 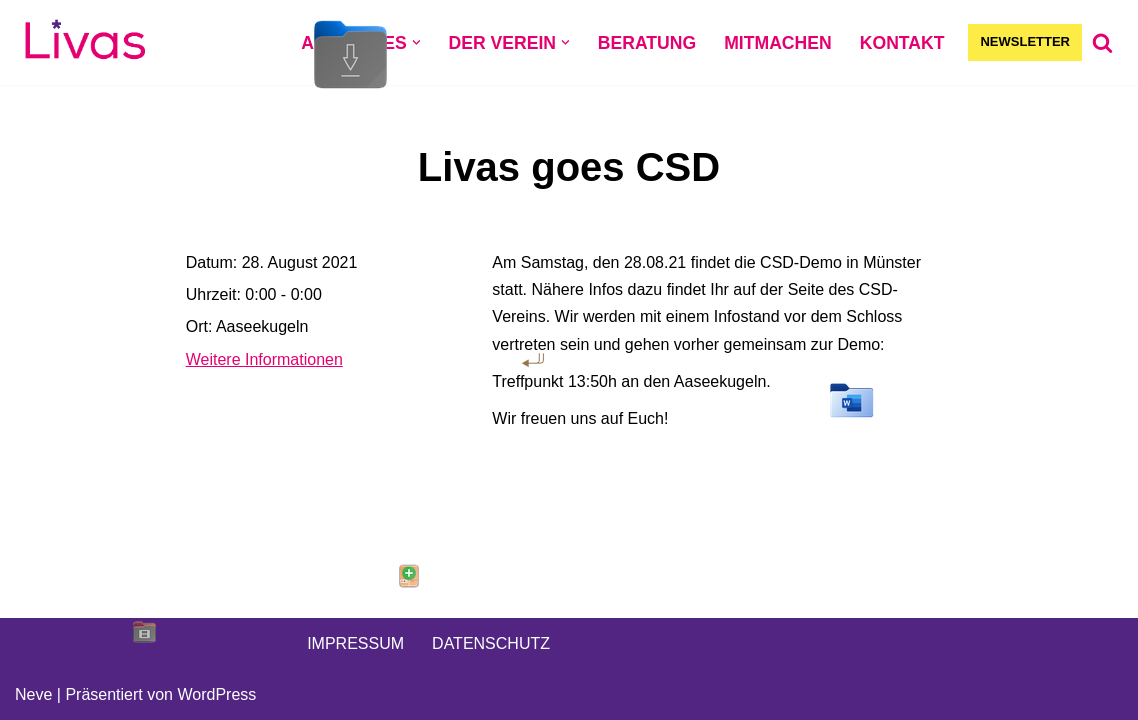 What do you see at coordinates (144, 631) in the screenshot?
I see `open your videos folder` at bounding box center [144, 631].